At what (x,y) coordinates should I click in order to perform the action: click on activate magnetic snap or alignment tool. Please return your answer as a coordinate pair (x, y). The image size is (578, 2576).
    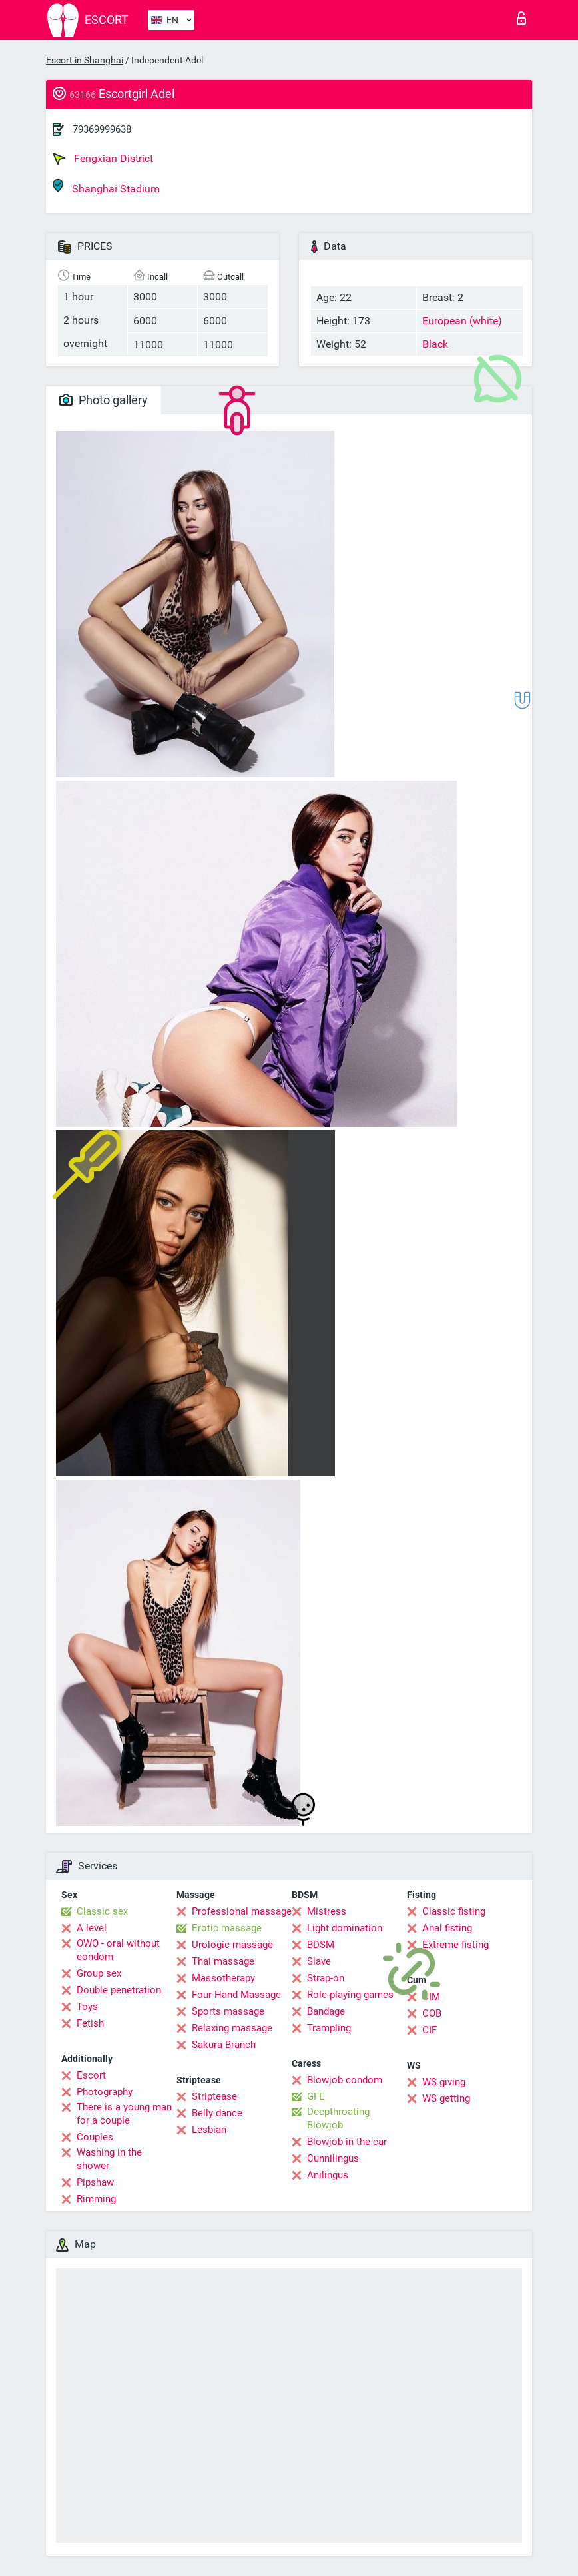
    Looking at the image, I should click on (522, 699).